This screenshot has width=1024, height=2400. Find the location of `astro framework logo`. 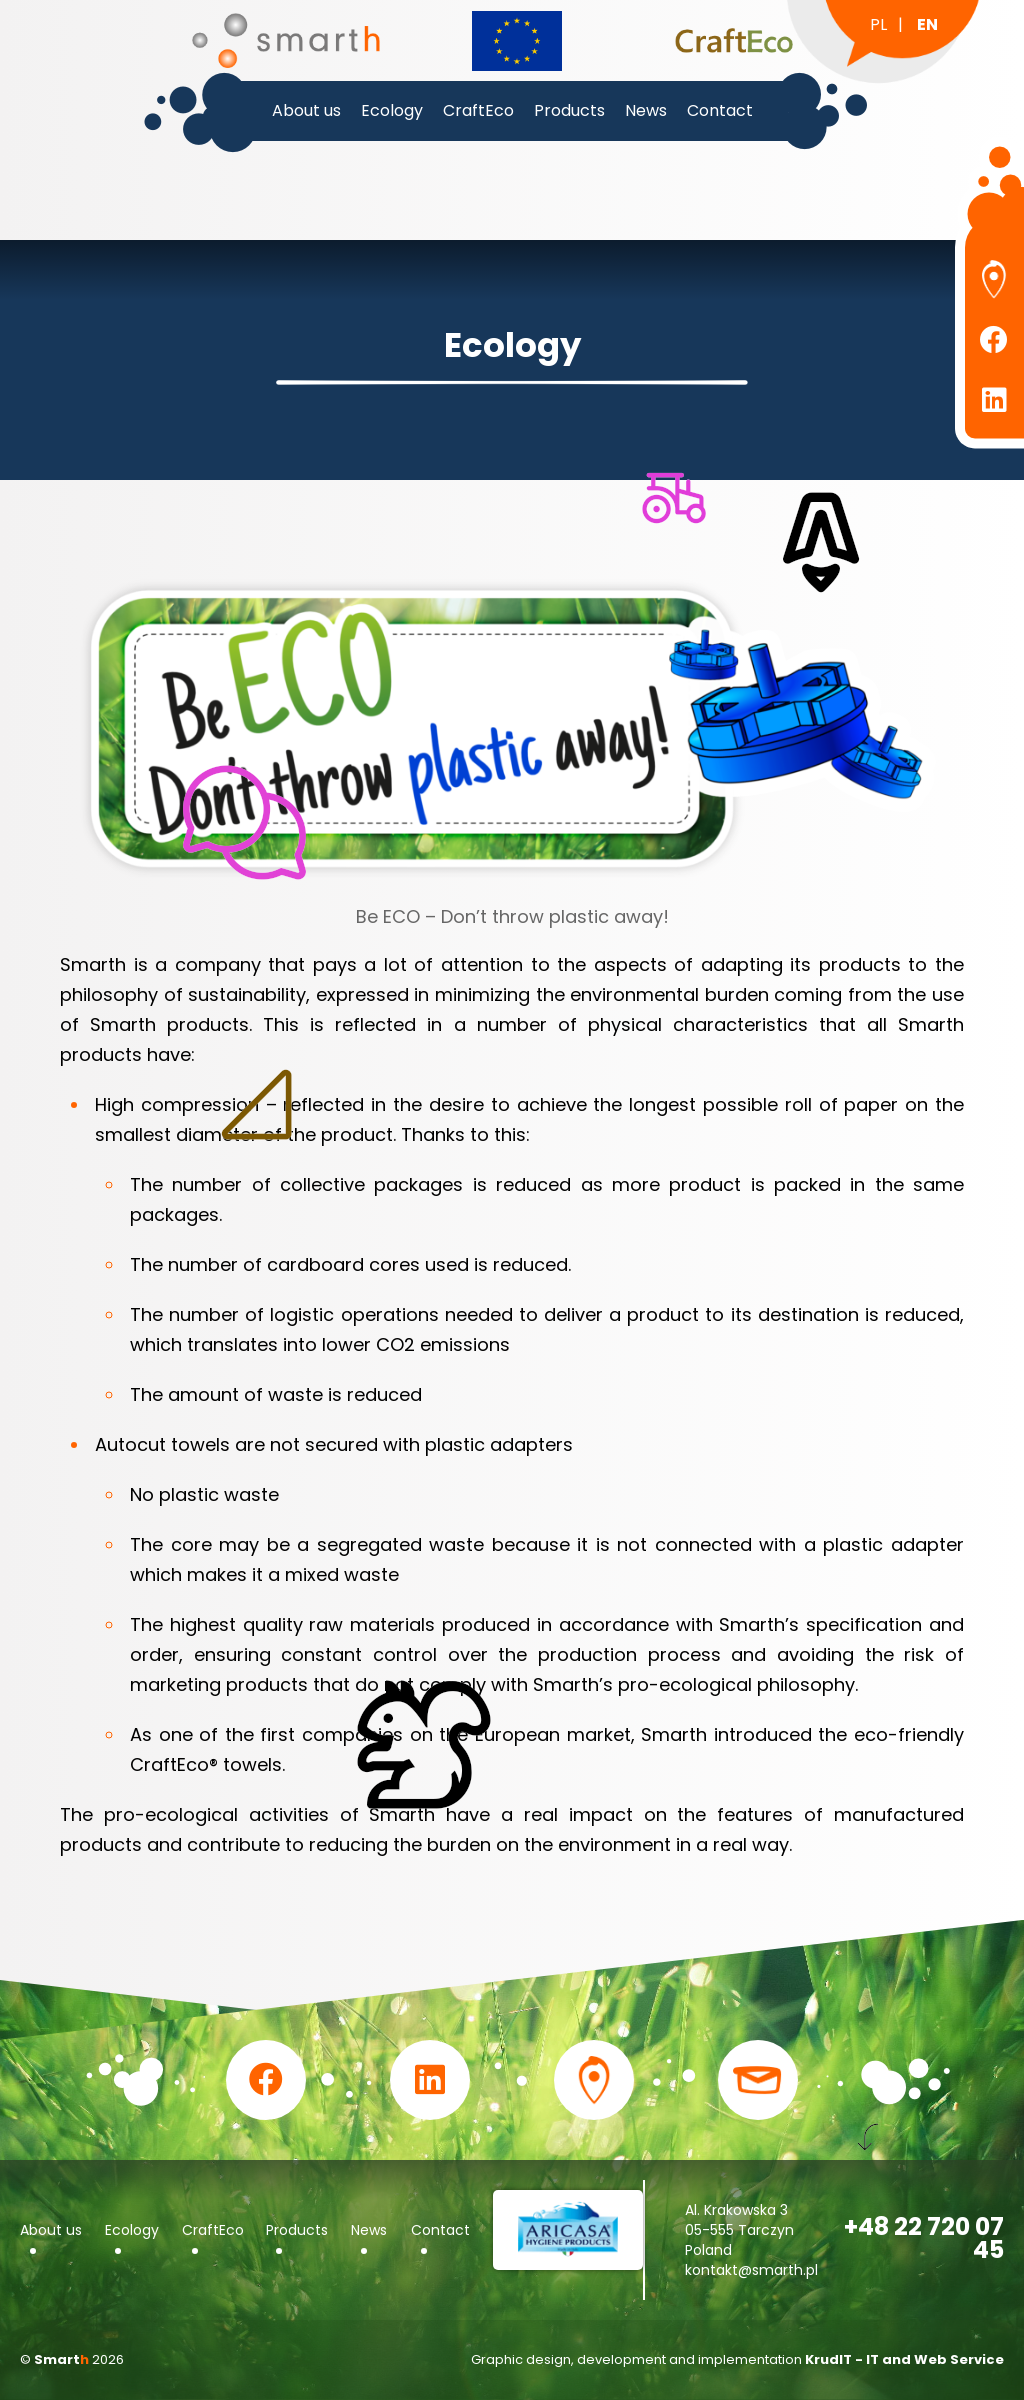

astro framework logo is located at coordinates (821, 540).